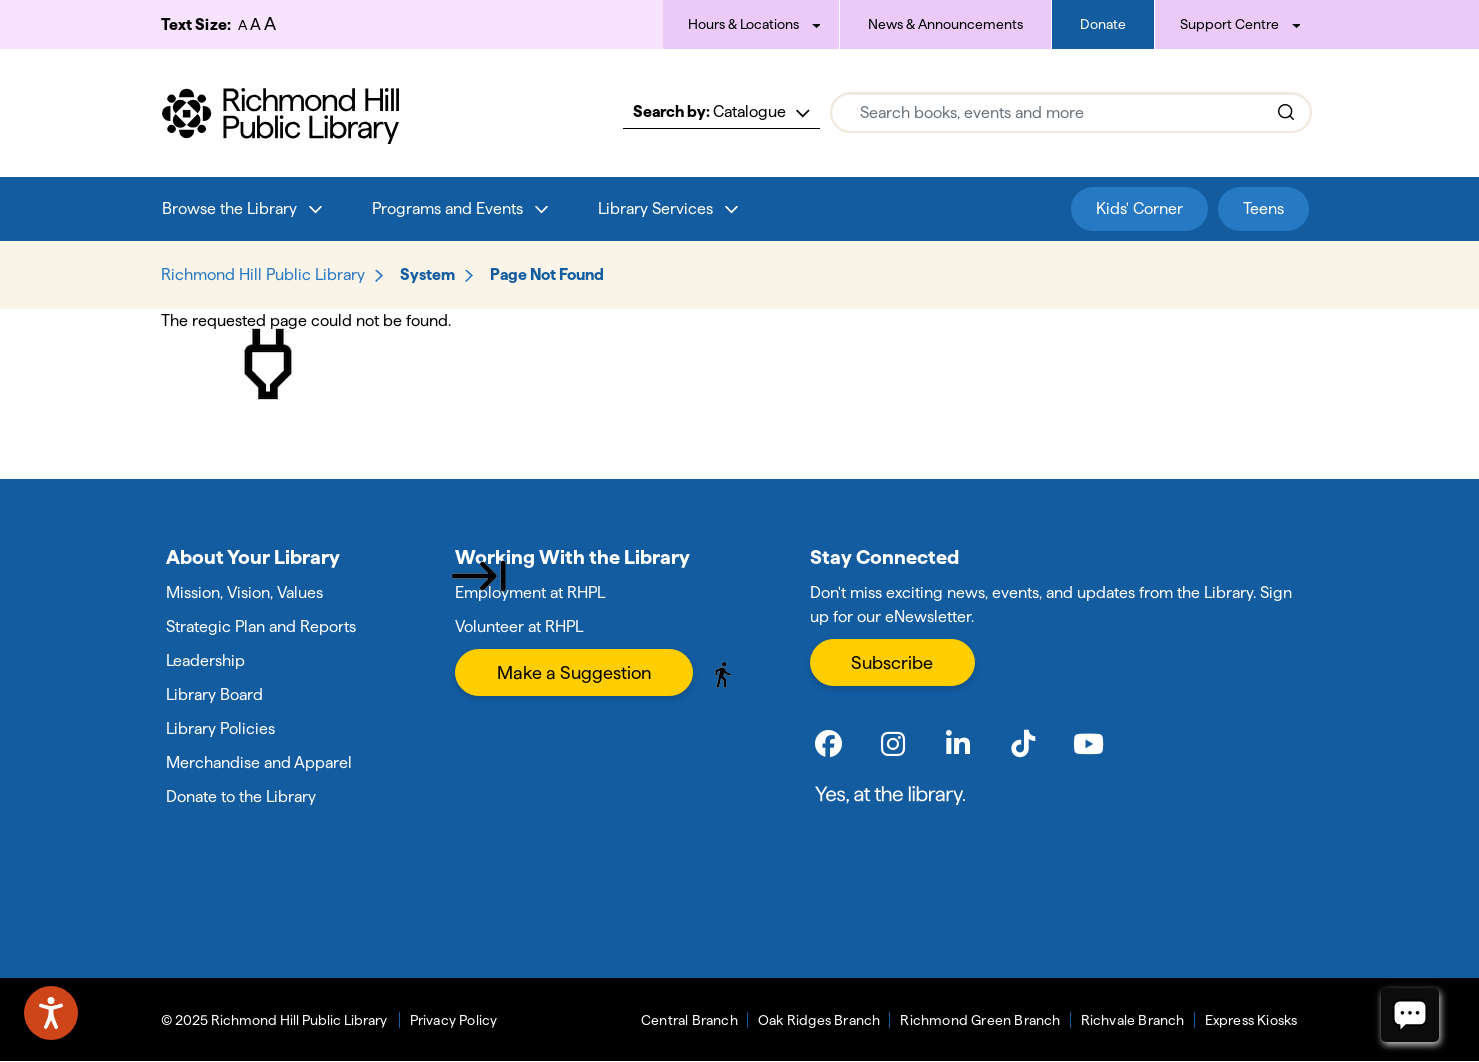 Image resolution: width=1479 pixels, height=1062 pixels. I want to click on get walking directions, so click(722, 674).